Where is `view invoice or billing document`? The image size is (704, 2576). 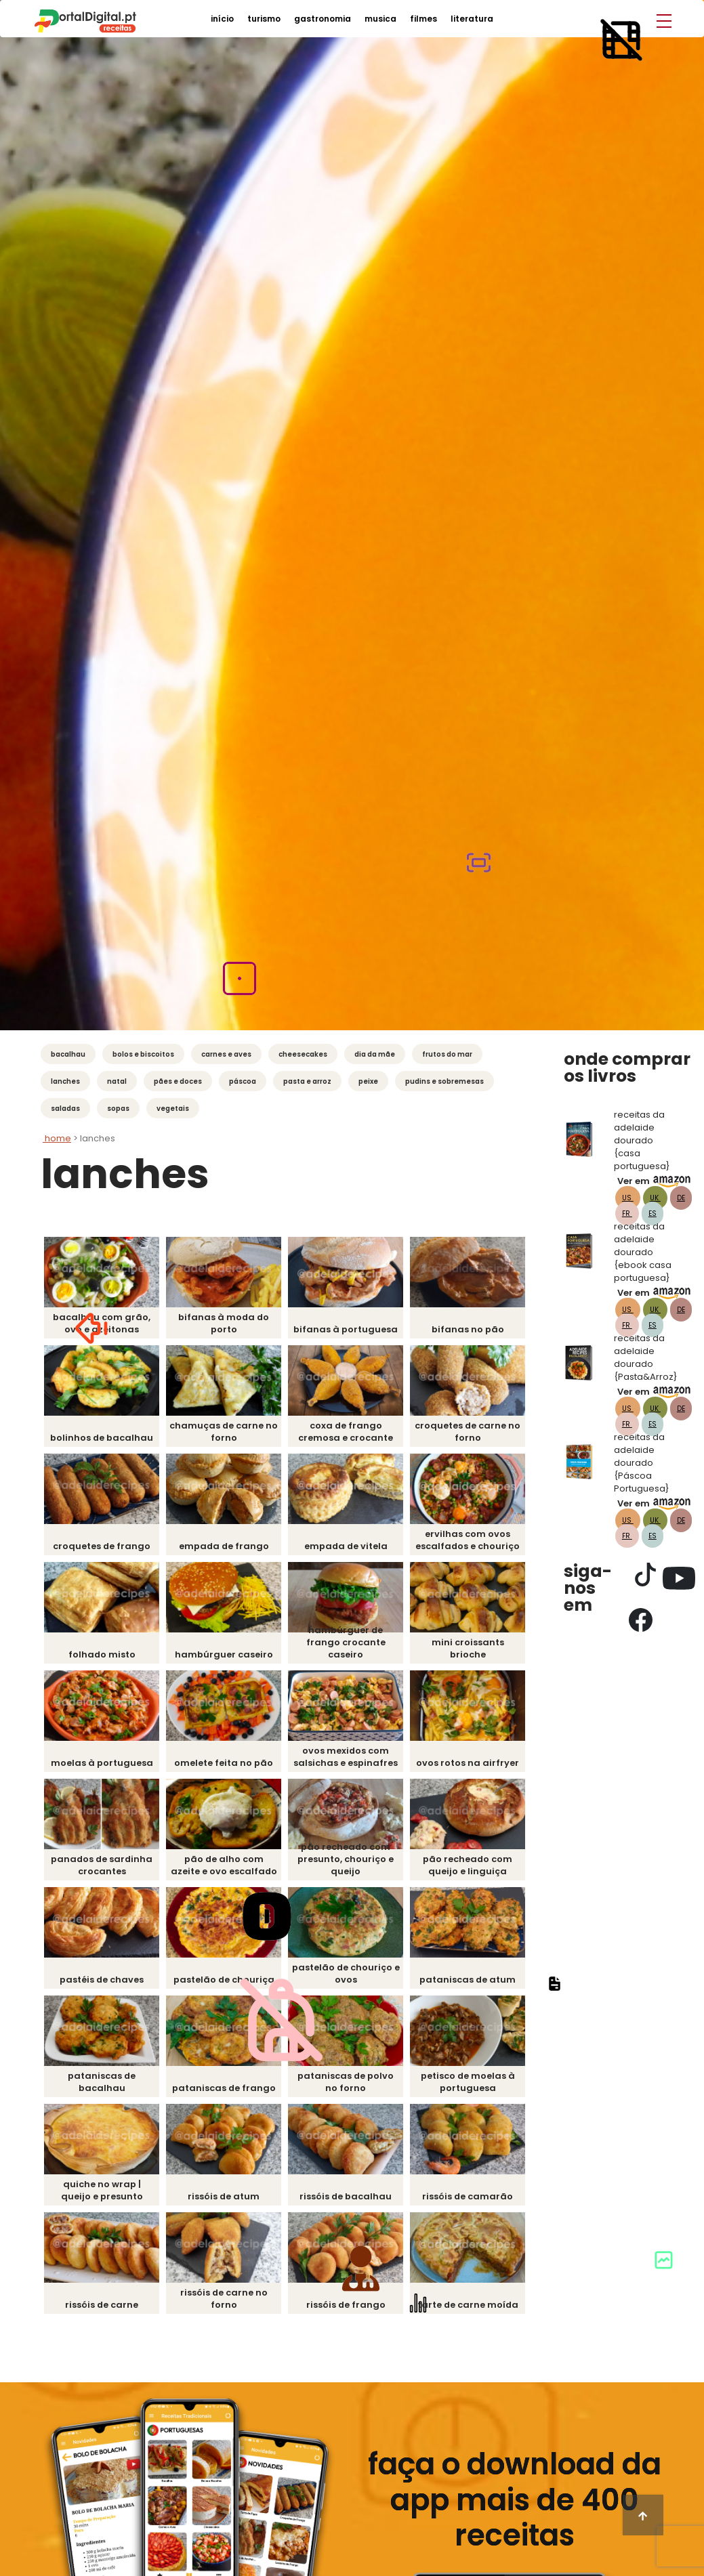
view invoice or billing document is located at coordinates (554, 1983).